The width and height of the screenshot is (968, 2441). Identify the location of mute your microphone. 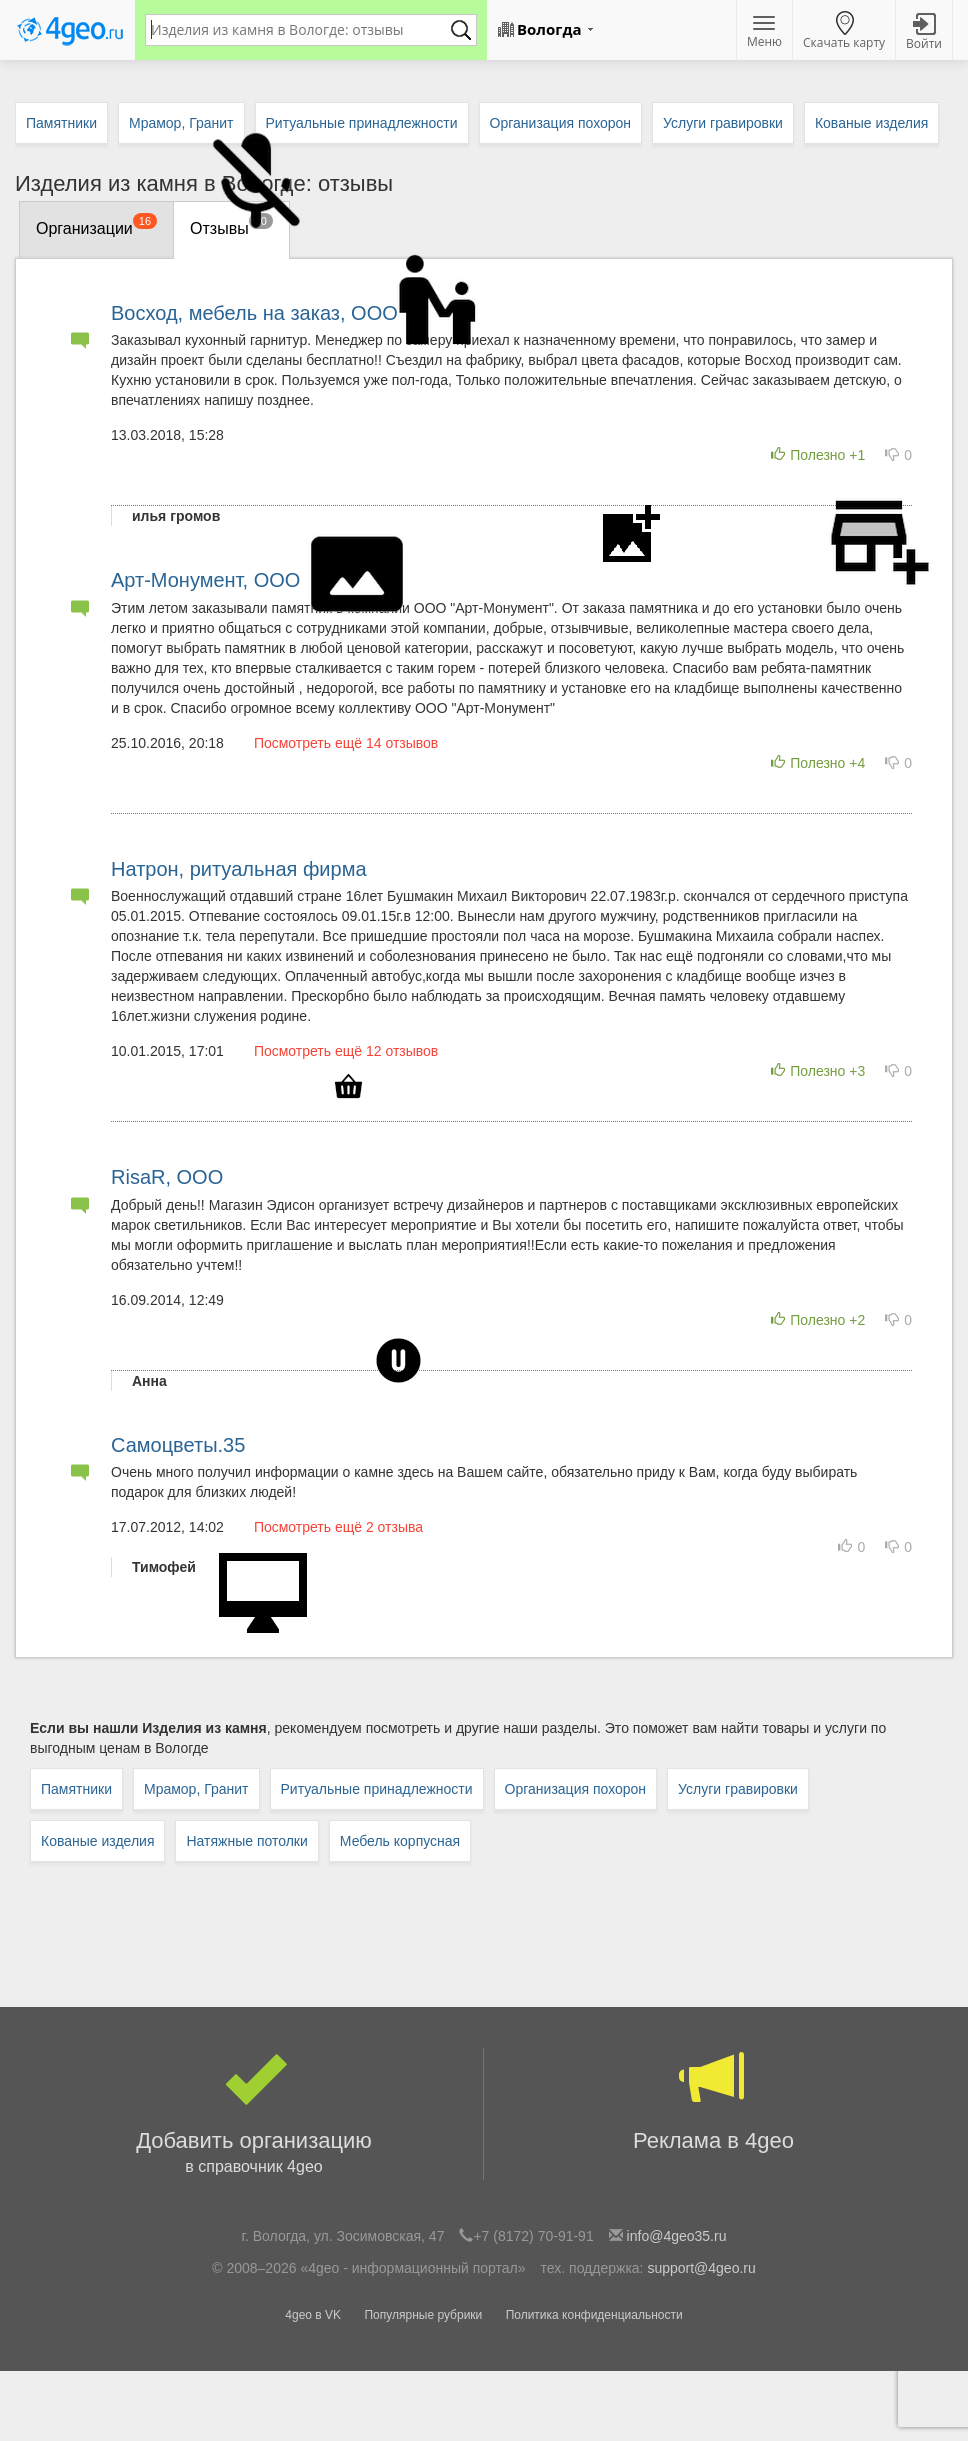
(256, 183).